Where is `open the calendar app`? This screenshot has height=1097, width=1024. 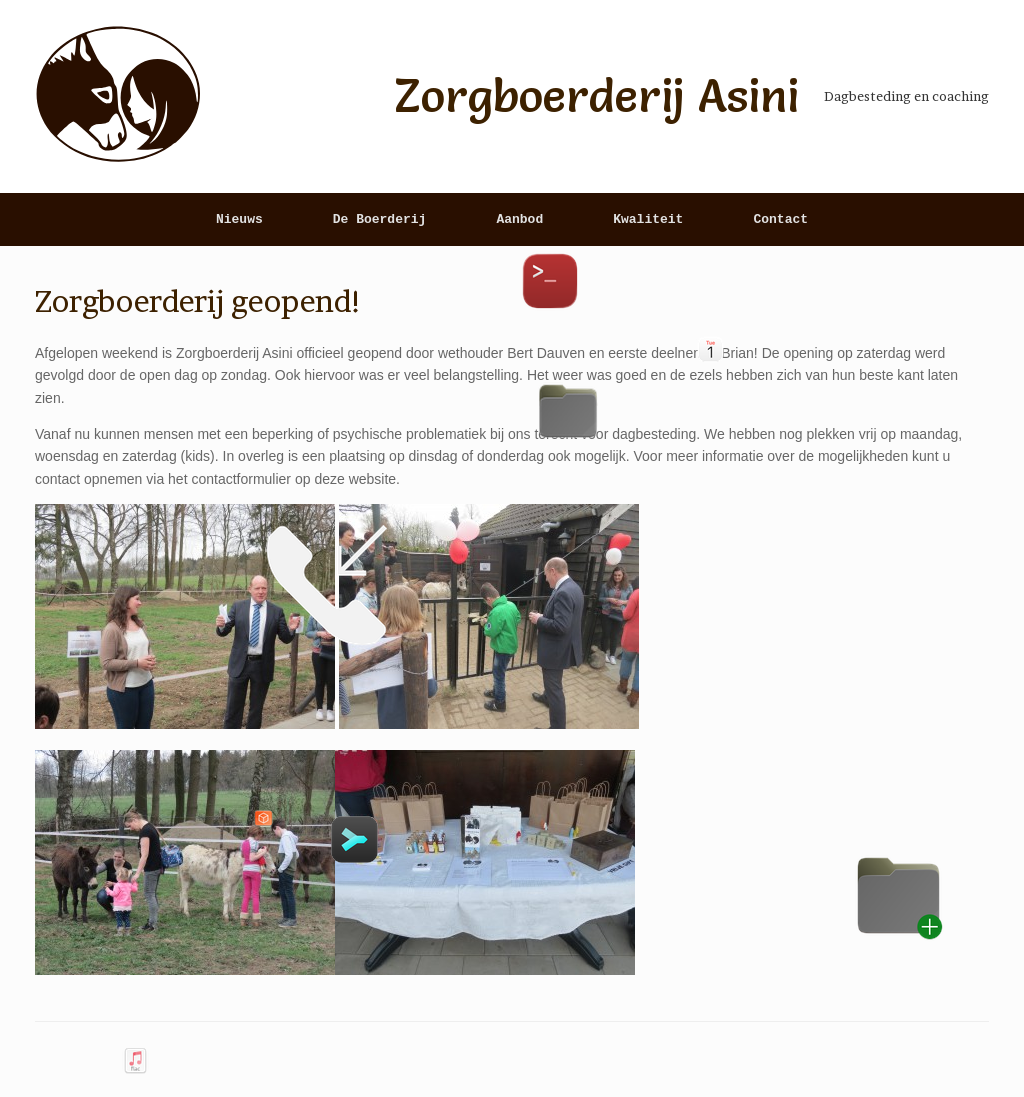 open the calendar app is located at coordinates (710, 349).